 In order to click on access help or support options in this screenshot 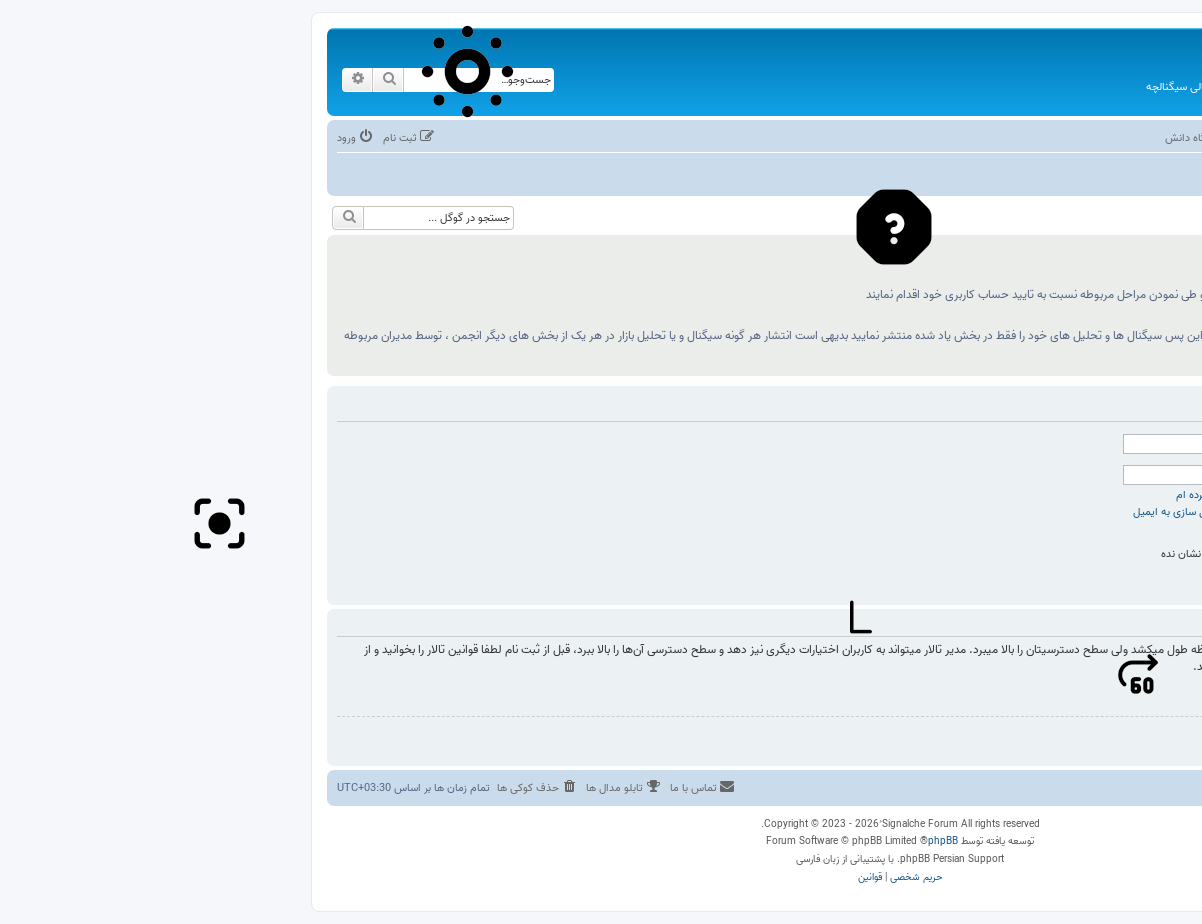, I will do `click(894, 227)`.